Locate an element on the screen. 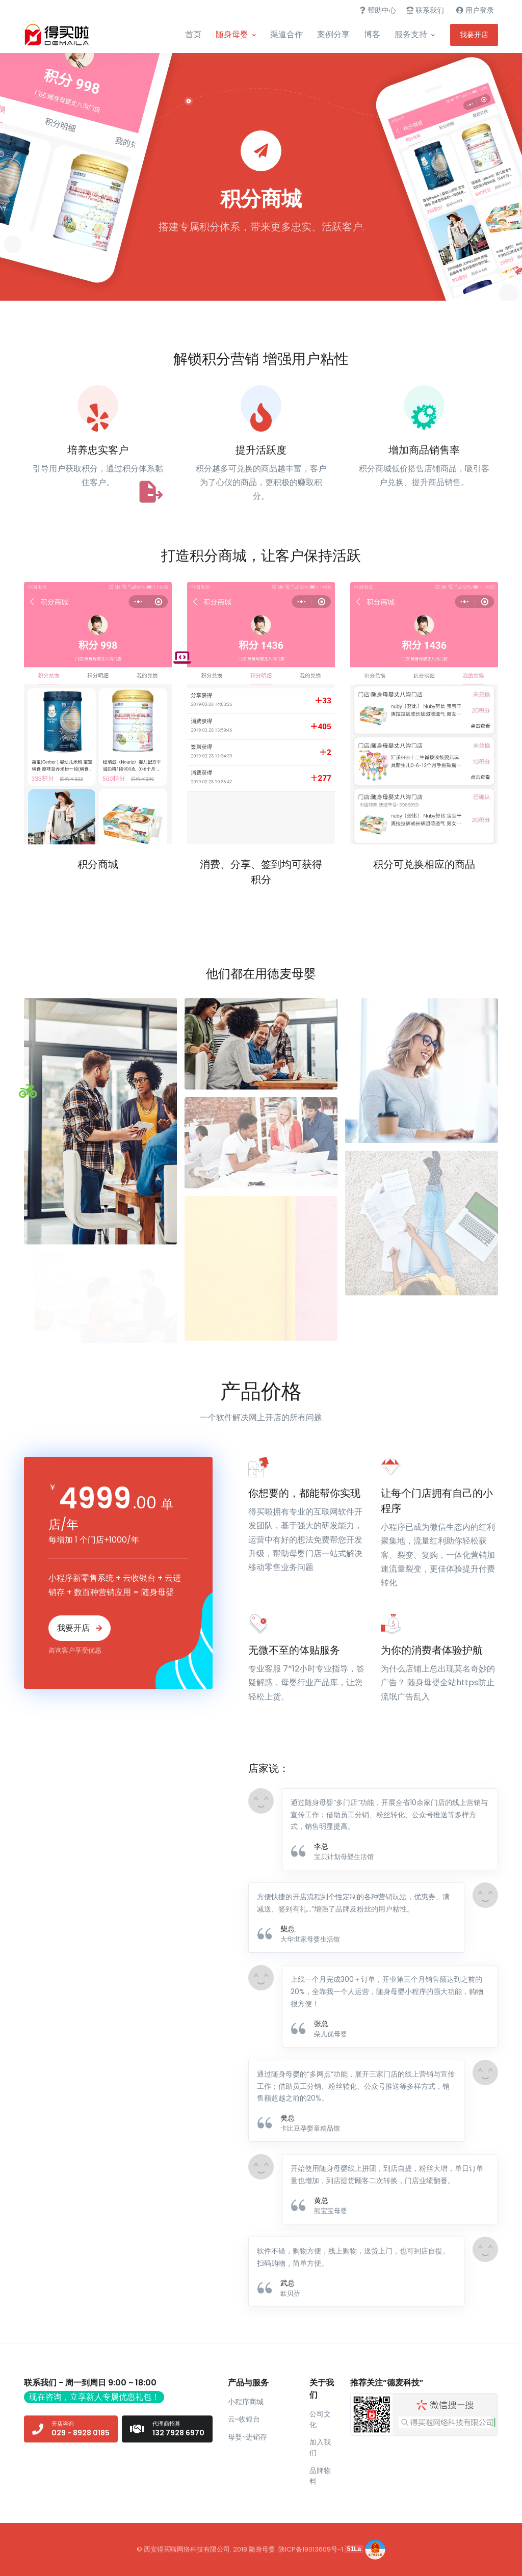  open code editor or development environment is located at coordinates (182, 657).